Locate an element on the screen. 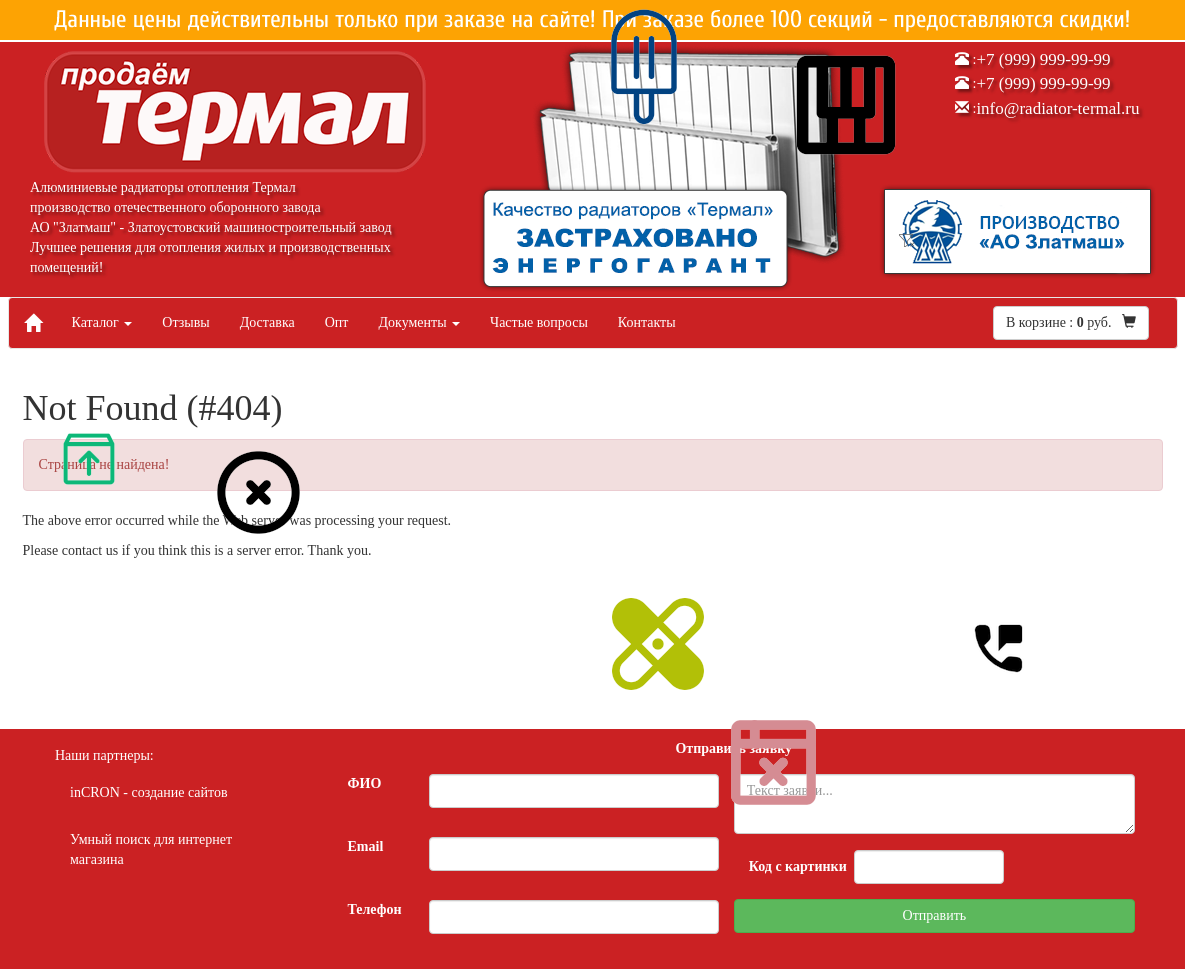 This screenshot has width=1185, height=969. access voicemail or phone messages is located at coordinates (998, 648).